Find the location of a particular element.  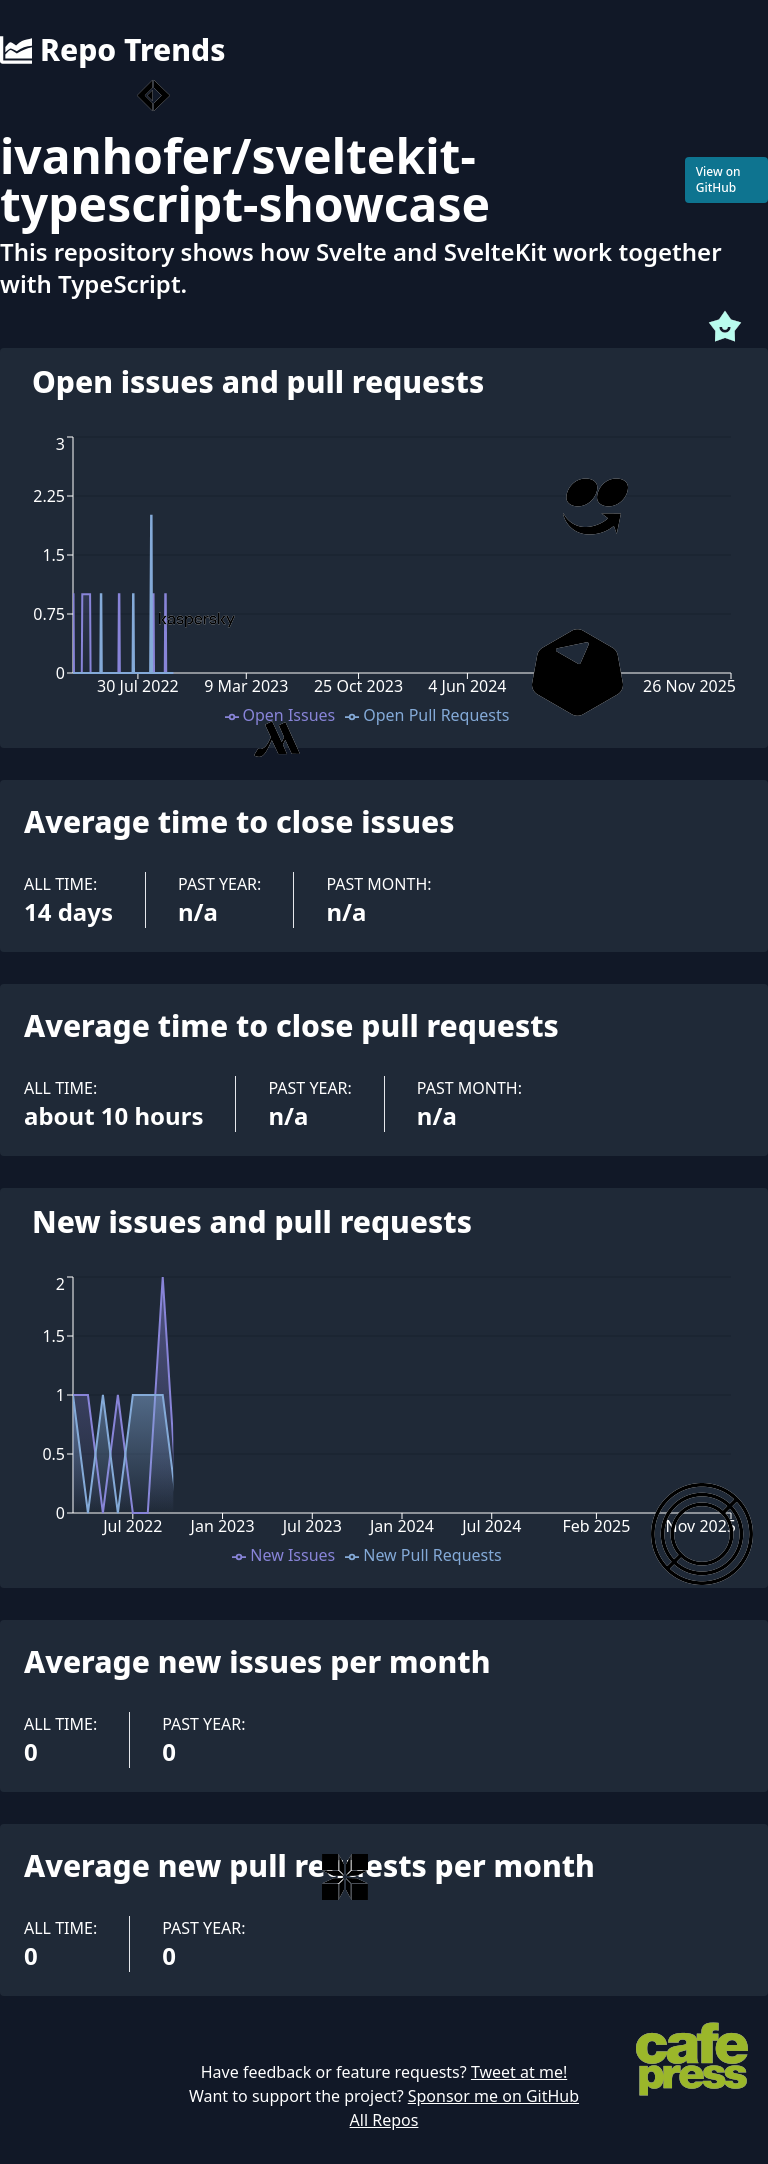

indicates code written in F# programming language is located at coordinates (153, 95).